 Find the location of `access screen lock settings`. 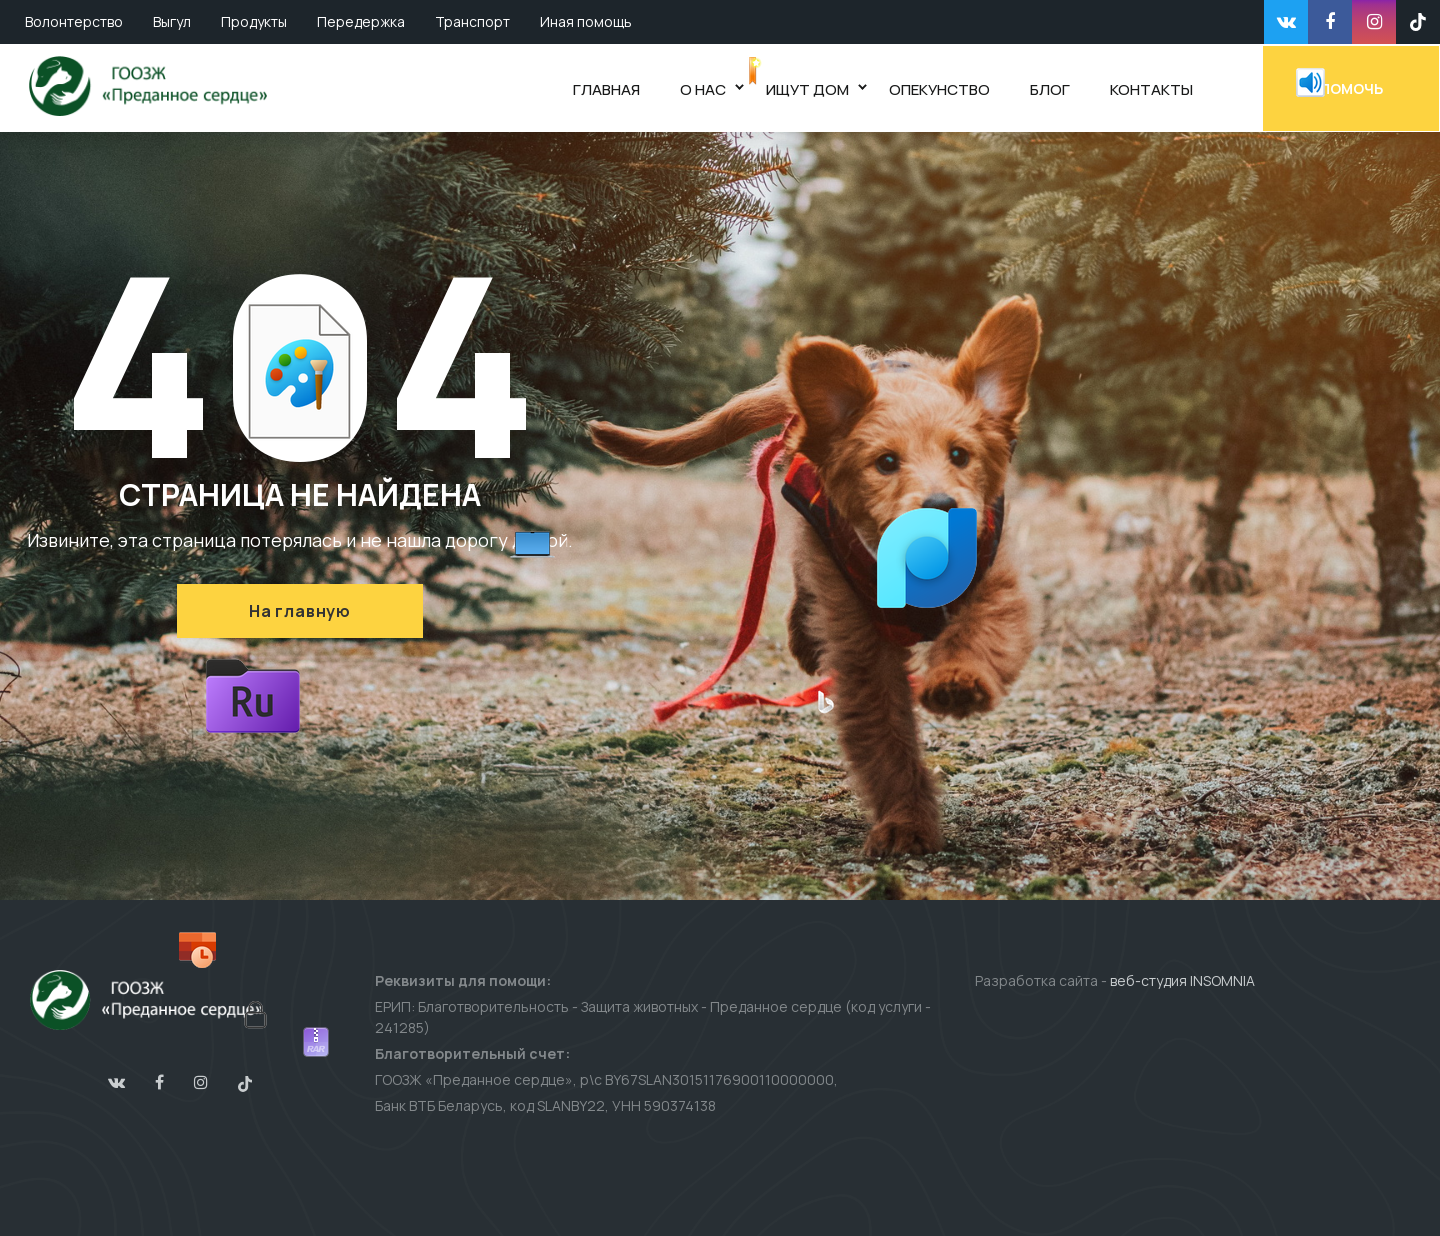

access screen lock settings is located at coordinates (255, 1015).